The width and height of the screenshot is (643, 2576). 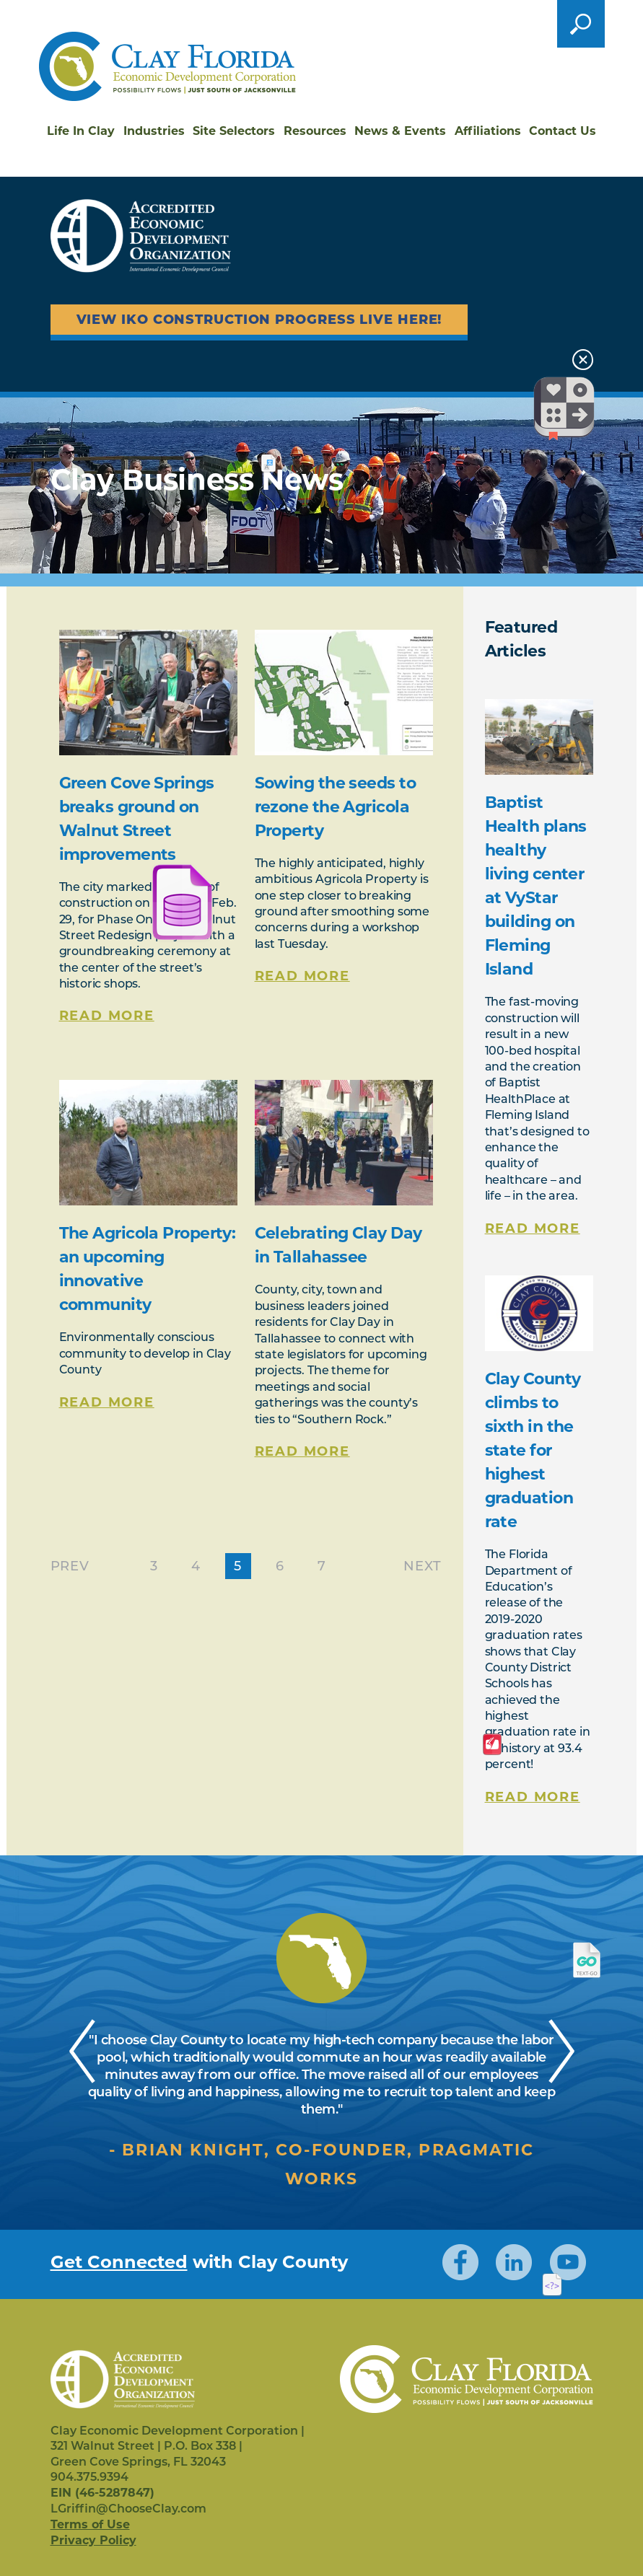 I want to click on a go programming language source file, so click(x=587, y=1961).